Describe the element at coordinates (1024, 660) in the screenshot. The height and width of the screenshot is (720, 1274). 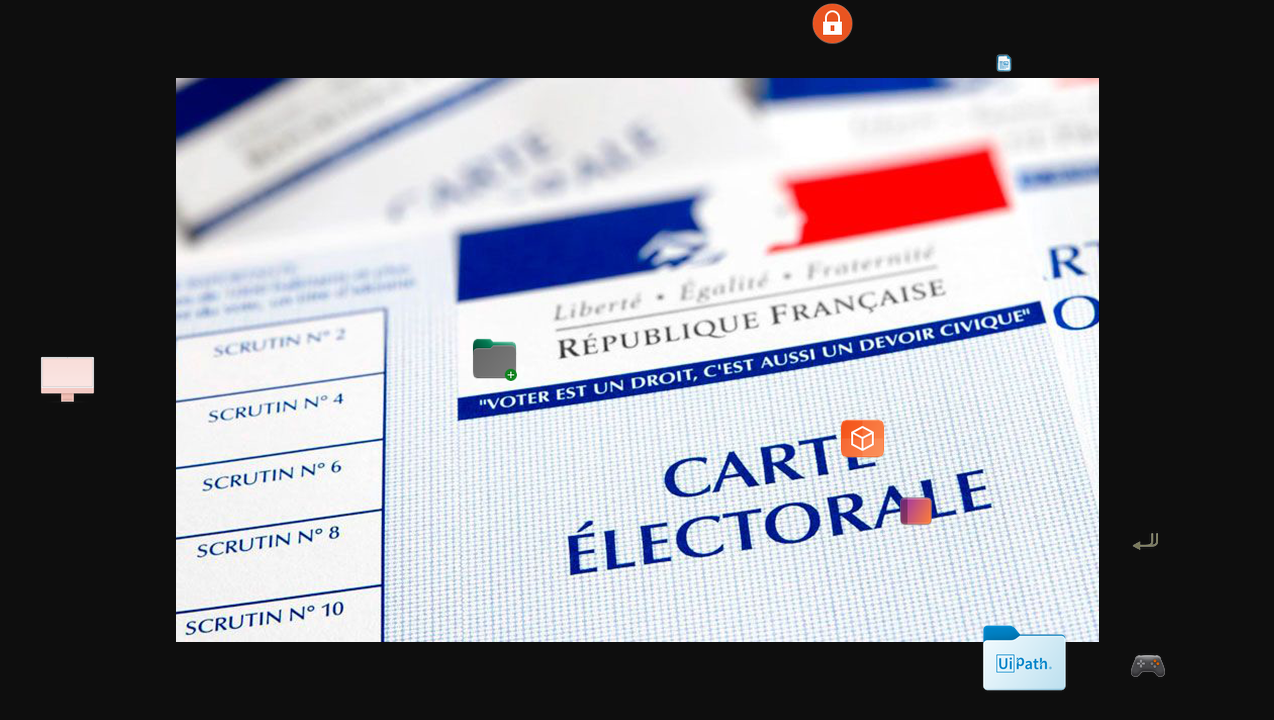
I see `open UiPath project folder` at that location.